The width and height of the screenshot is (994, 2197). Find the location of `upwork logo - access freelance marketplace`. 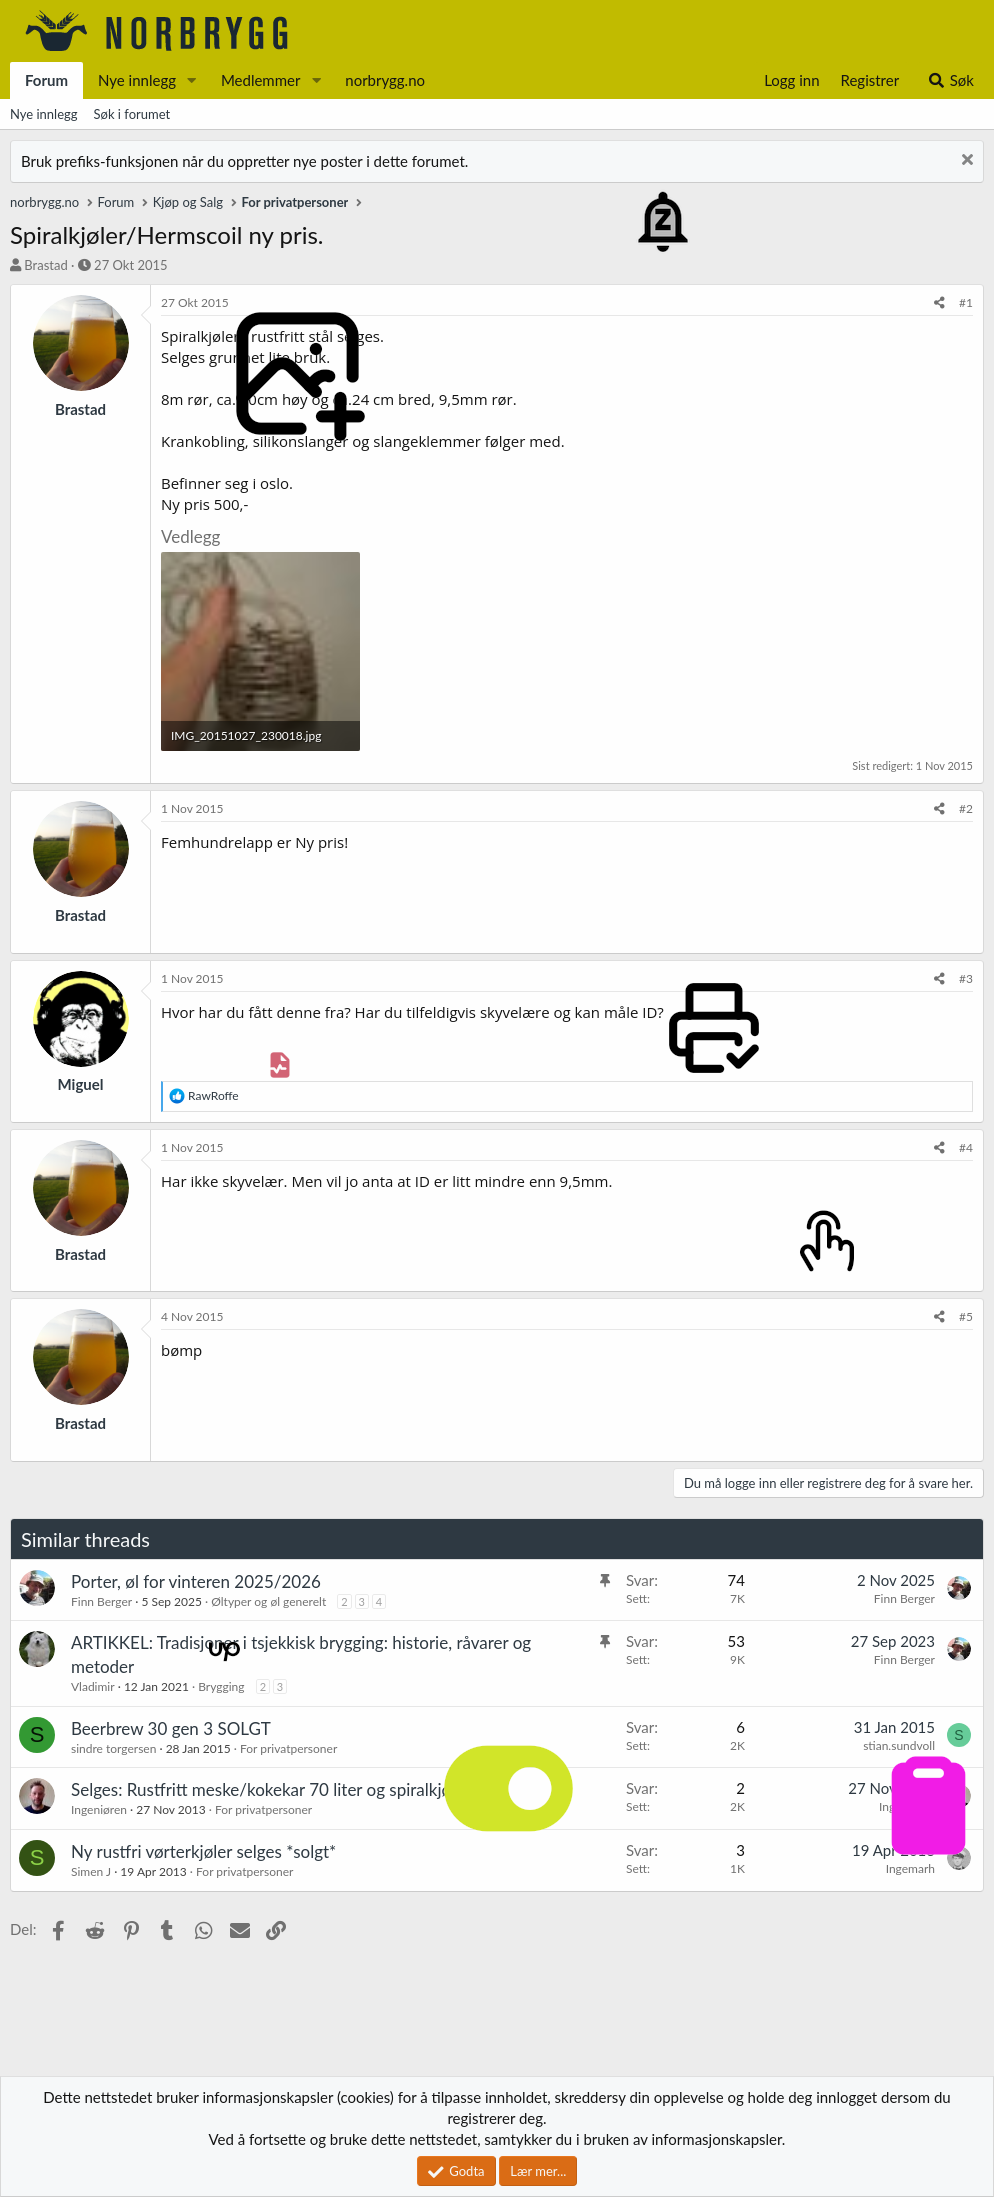

upwork logo - access freelance marketplace is located at coordinates (224, 1651).